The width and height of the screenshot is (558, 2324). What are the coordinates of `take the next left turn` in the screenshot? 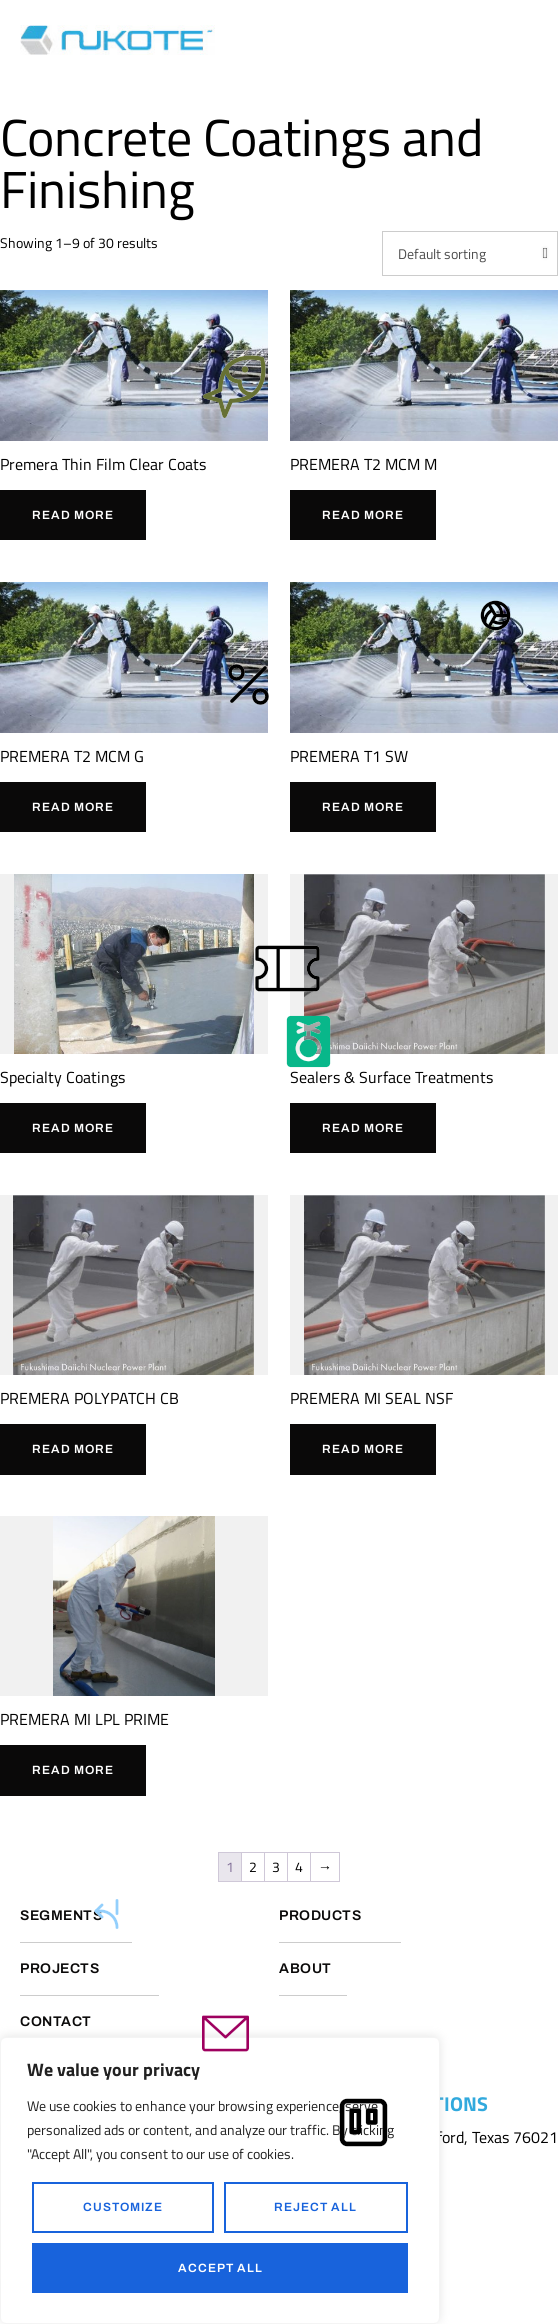 It's located at (108, 1914).